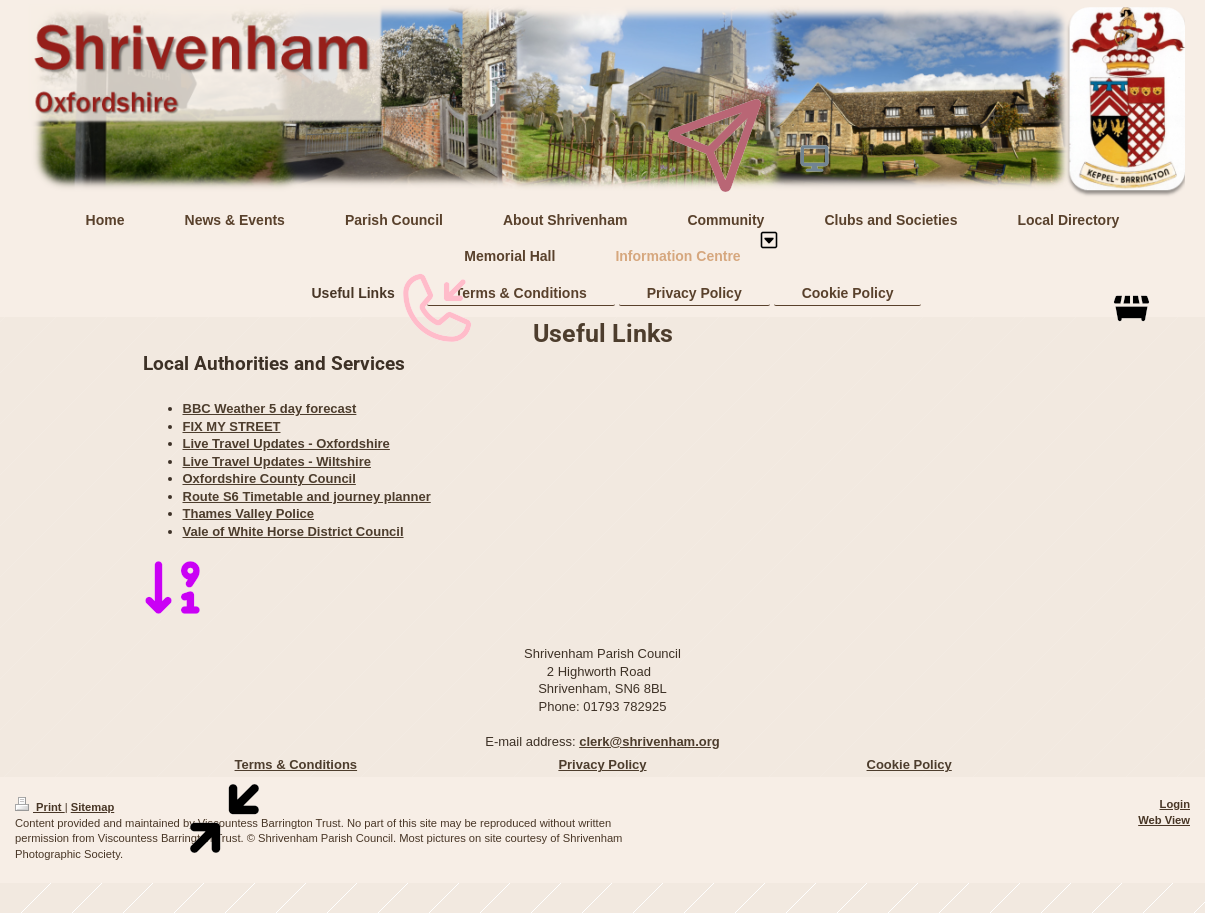  I want to click on access display settings, so click(814, 157).